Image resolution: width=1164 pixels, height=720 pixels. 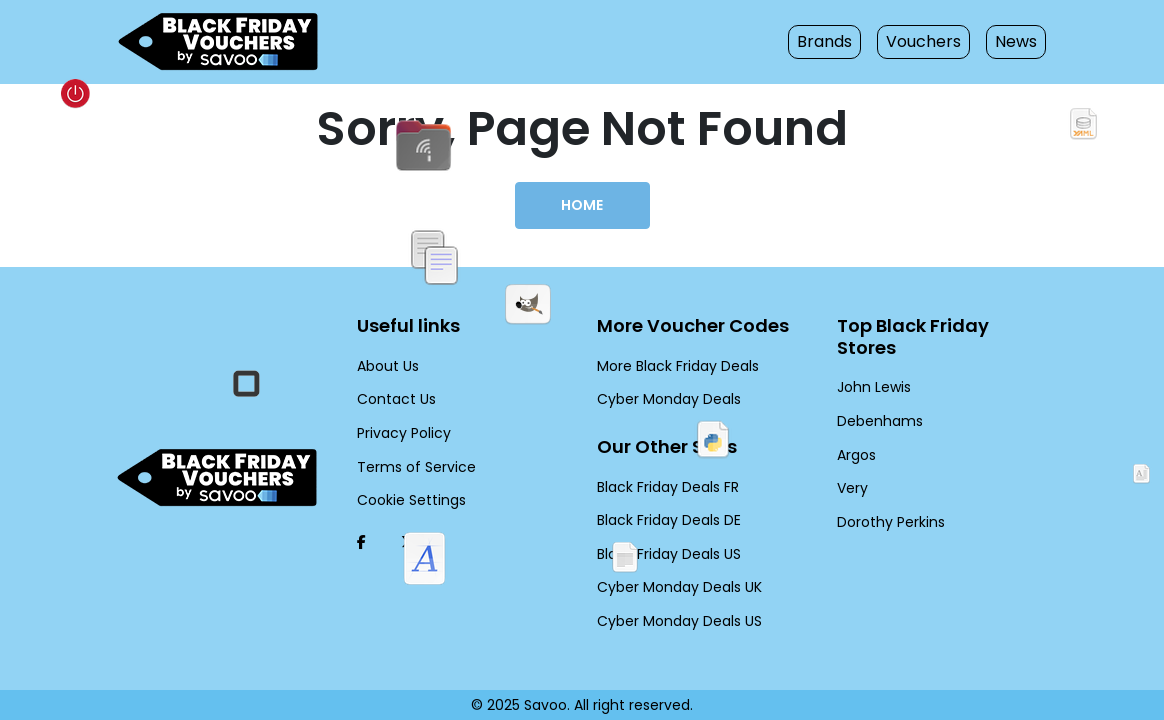 I want to click on a TrueType font file, so click(x=424, y=558).